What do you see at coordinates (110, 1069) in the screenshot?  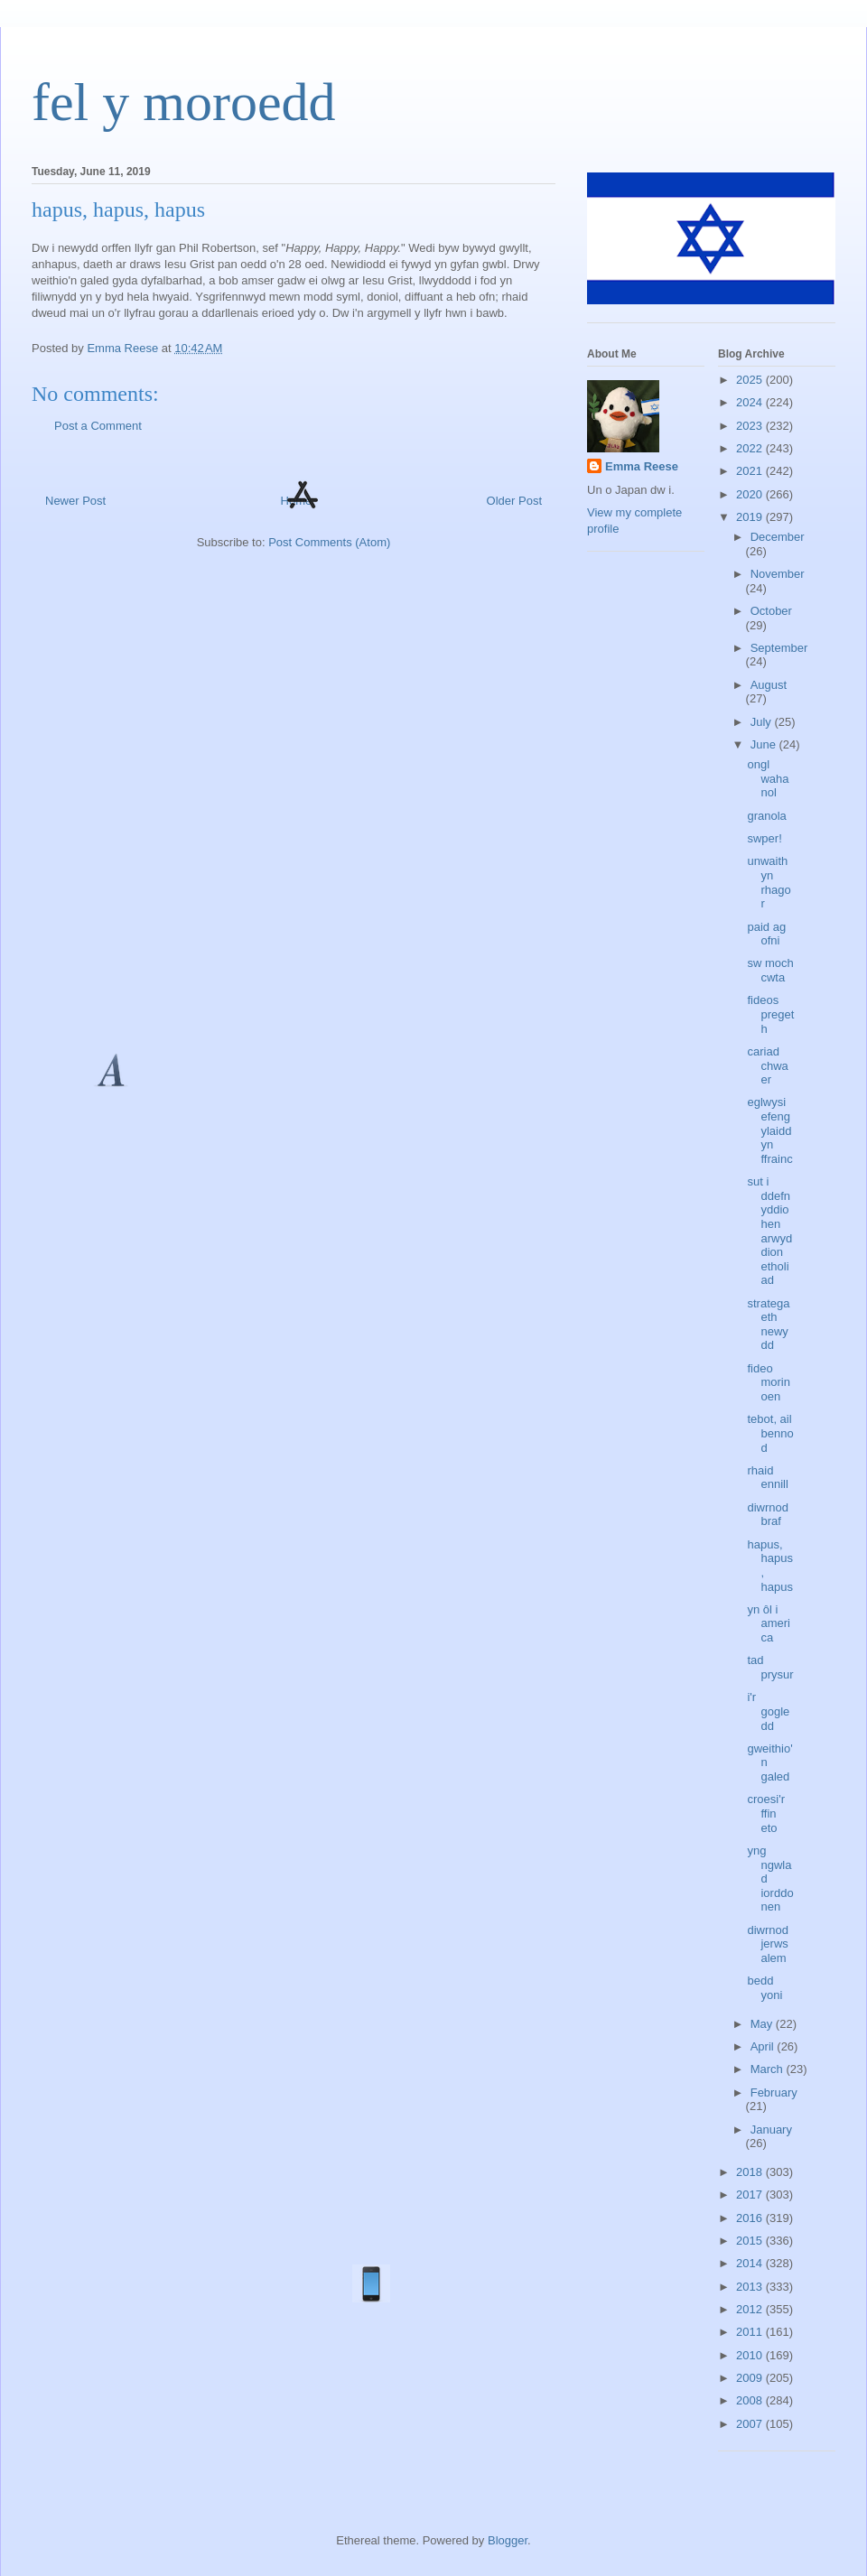 I see `access font settings and typography preferences` at bounding box center [110, 1069].